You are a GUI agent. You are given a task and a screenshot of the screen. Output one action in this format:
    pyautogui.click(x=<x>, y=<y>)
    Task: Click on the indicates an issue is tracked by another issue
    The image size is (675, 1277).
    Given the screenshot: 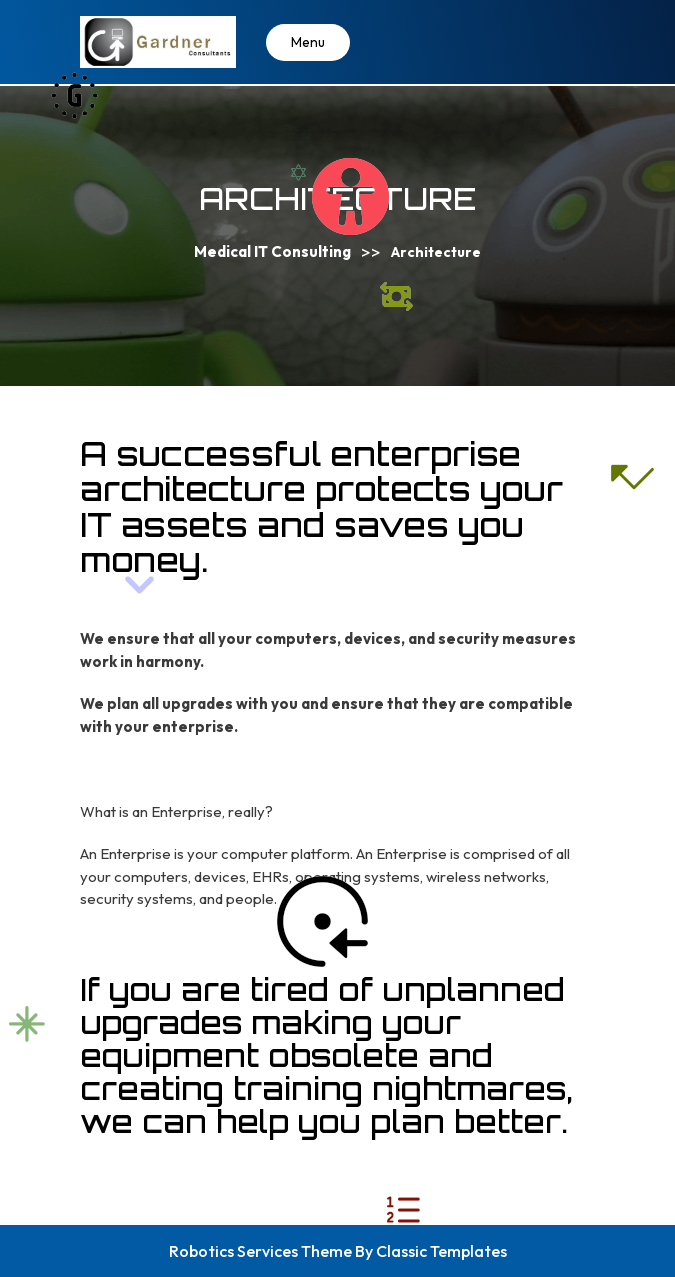 What is the action you would take?
    pyautogui.click(x=322, y=921)
    